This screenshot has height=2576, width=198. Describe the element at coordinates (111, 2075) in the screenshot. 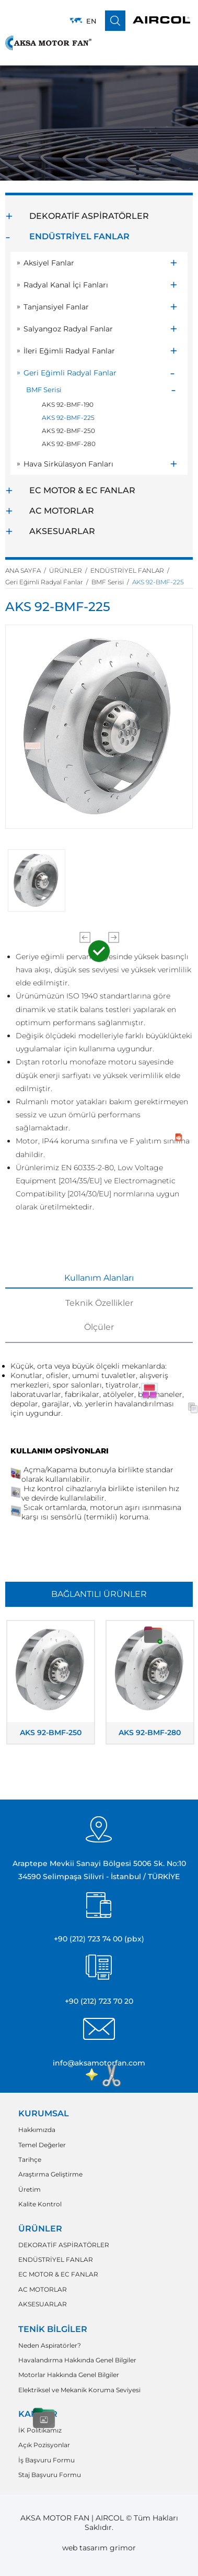

I see `cut selected content to clipboard` at that location.